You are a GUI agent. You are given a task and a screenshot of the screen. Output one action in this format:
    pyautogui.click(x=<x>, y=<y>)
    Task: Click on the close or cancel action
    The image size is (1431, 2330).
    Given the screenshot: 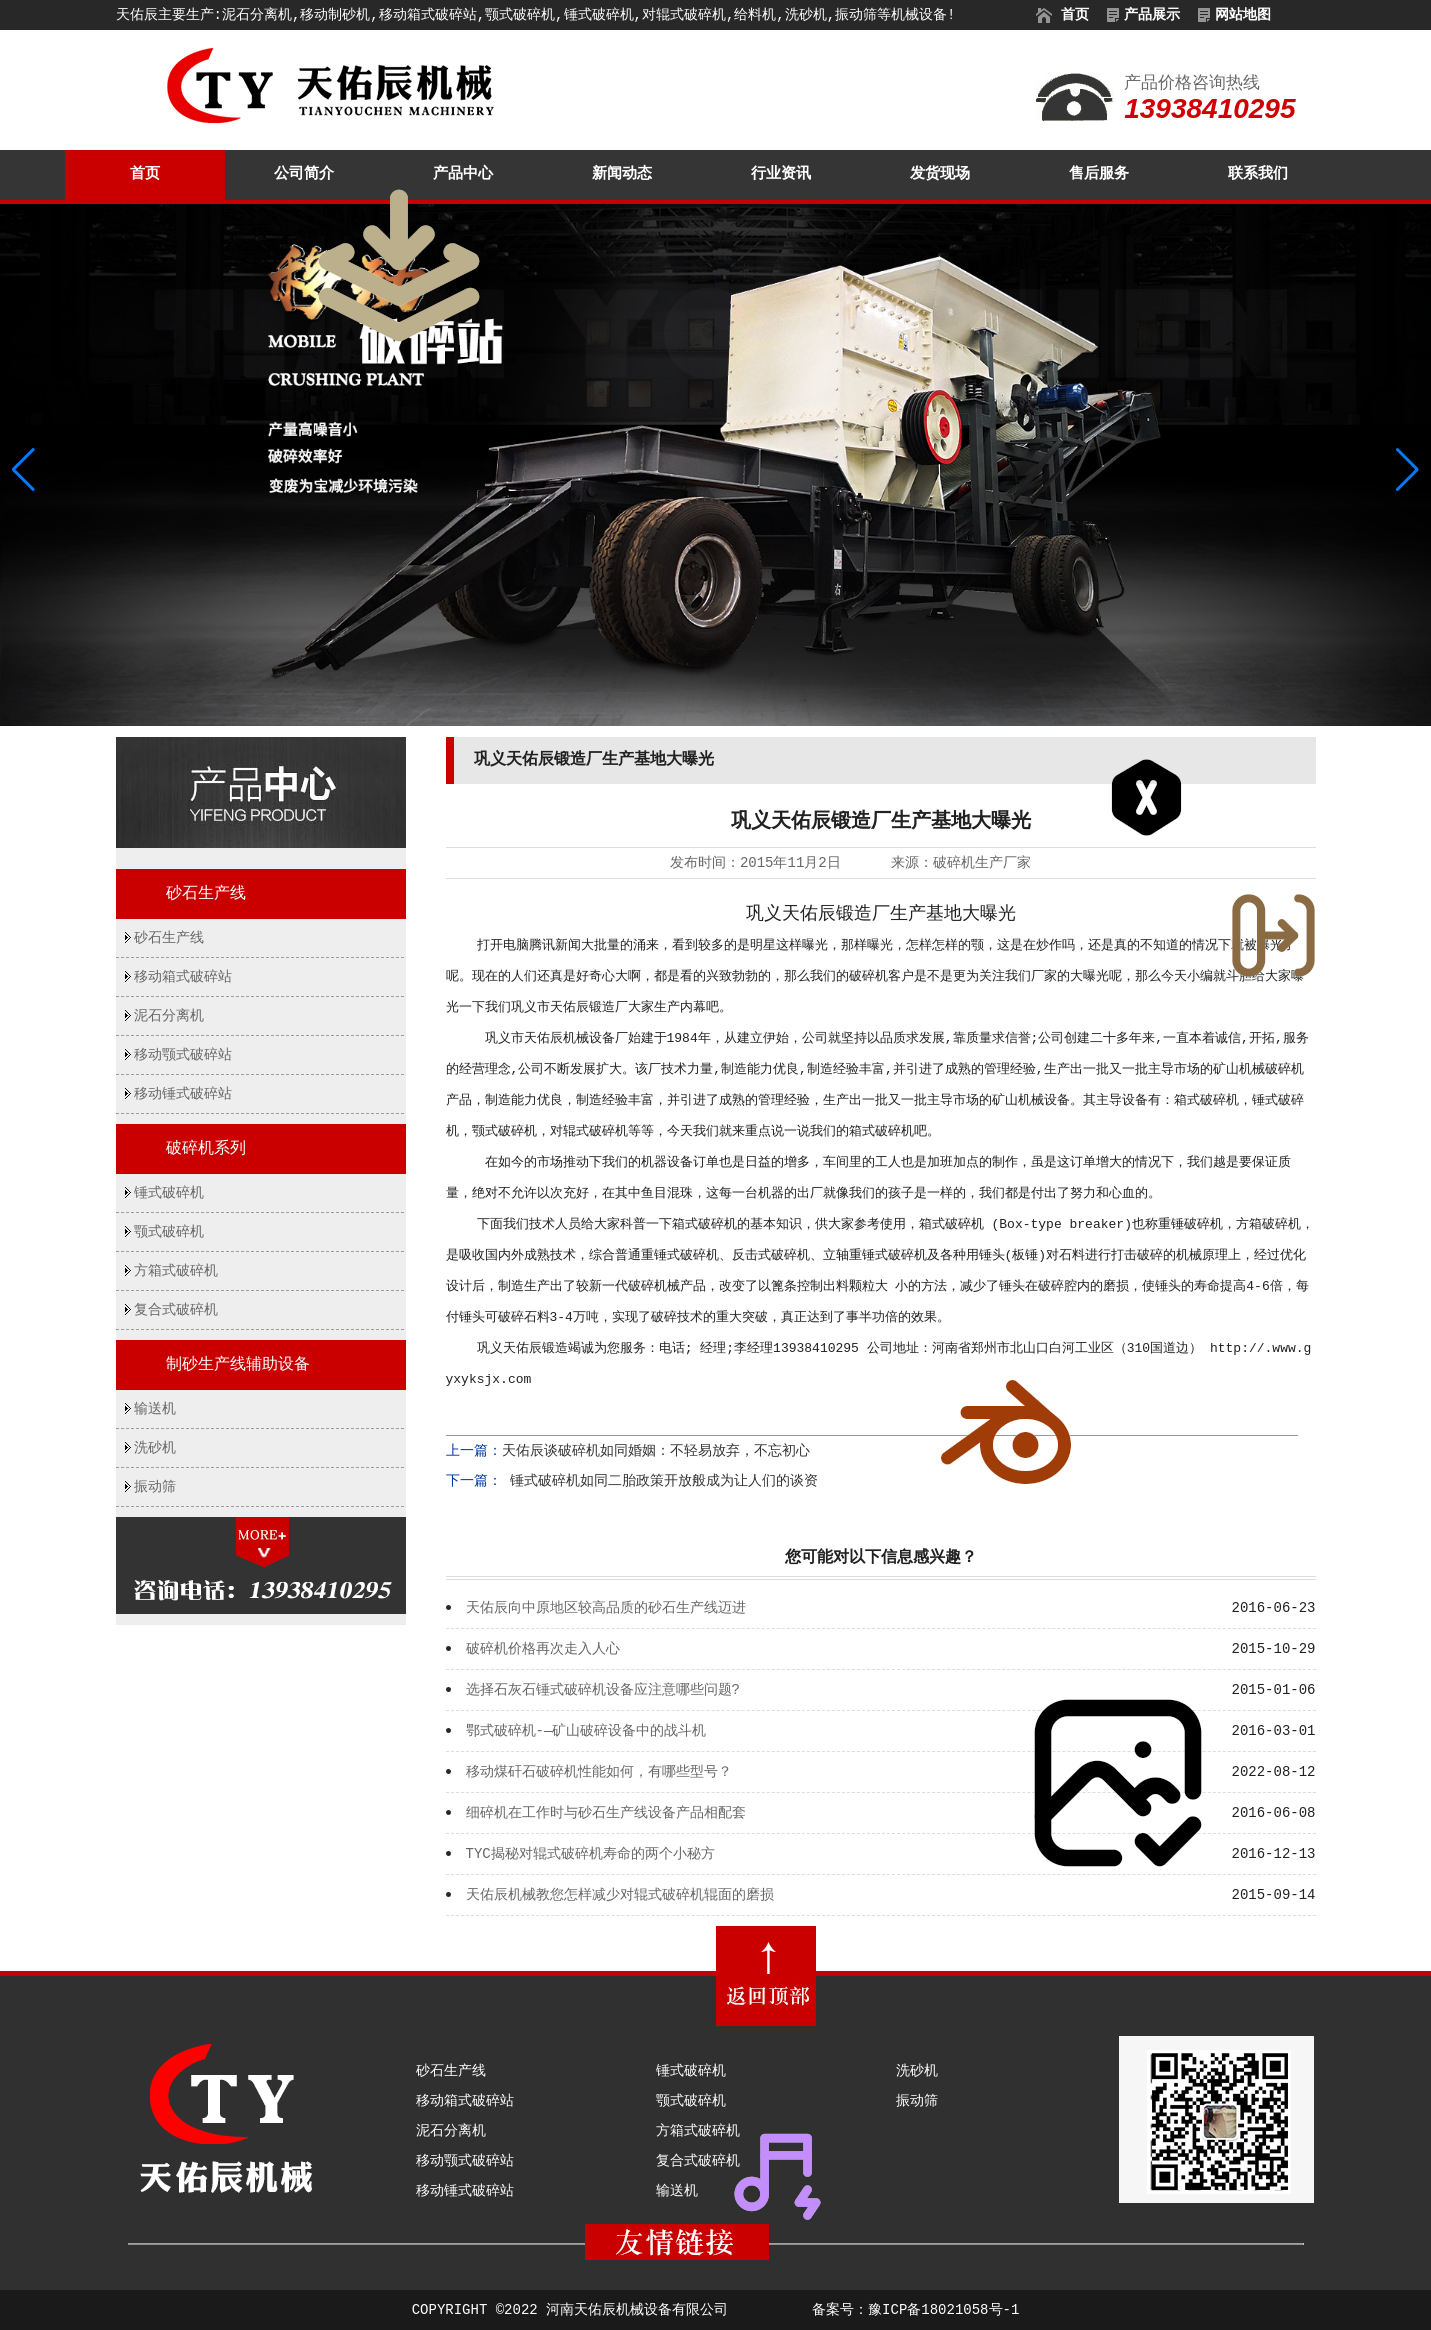 What is the action you would take?
    pyautogui.click(x=1146, y=797)
    